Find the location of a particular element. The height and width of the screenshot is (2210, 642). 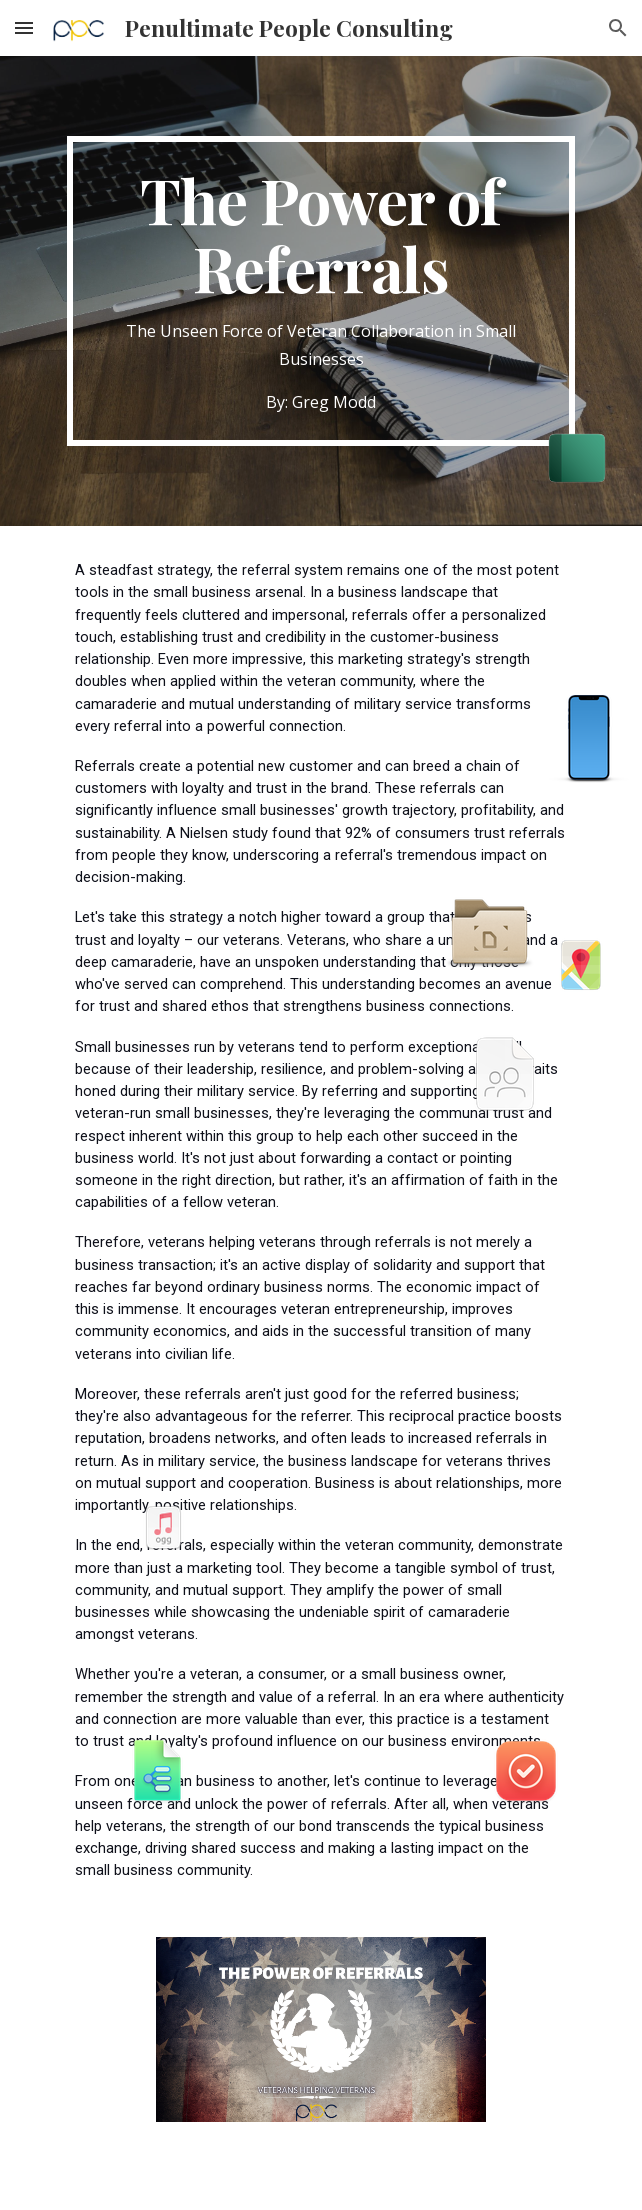

an ogg vorbis audio file is located at coordinates (163, 1527).